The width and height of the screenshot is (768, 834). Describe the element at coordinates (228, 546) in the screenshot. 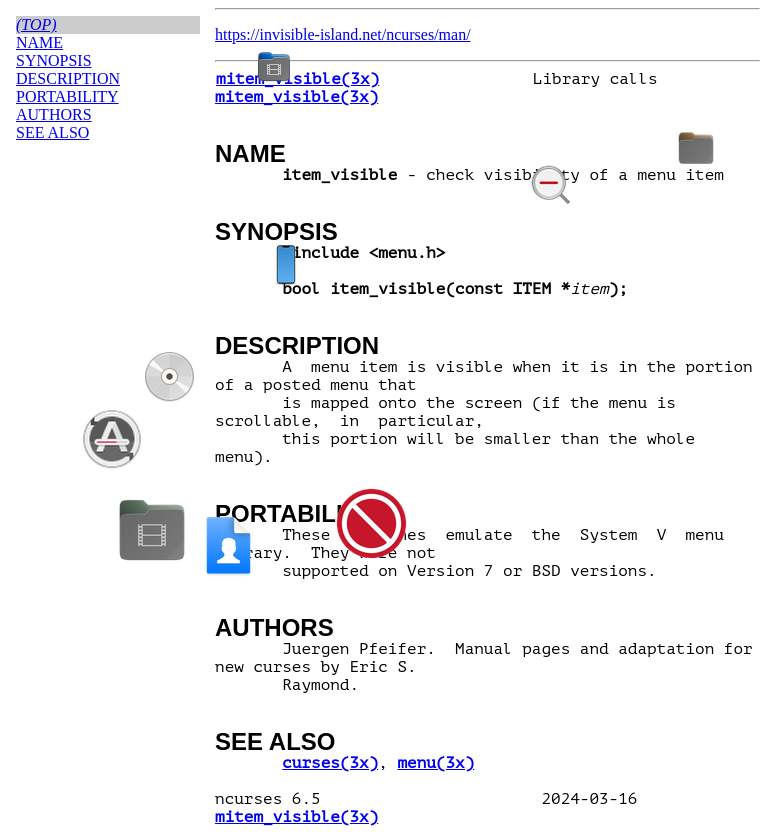

I see `open a contact file` at that location.